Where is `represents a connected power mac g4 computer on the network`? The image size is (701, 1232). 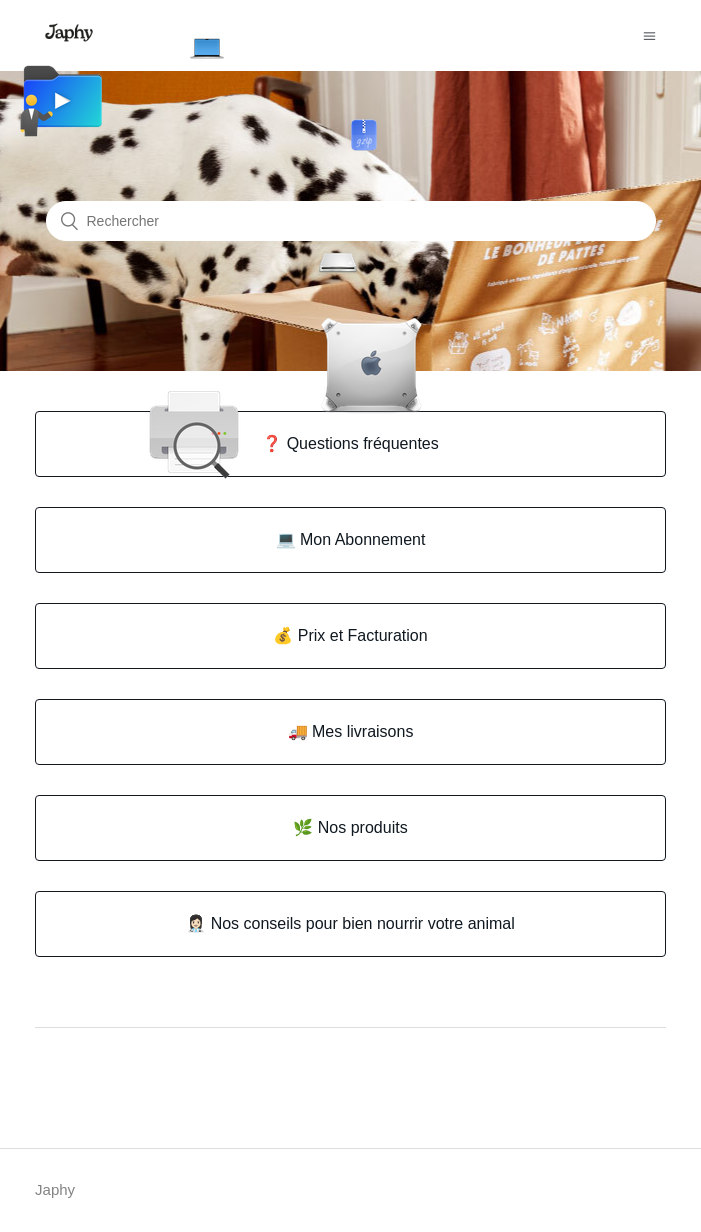
represents a connected power mac g4 computer on the network is located at coordinates (371, 363).